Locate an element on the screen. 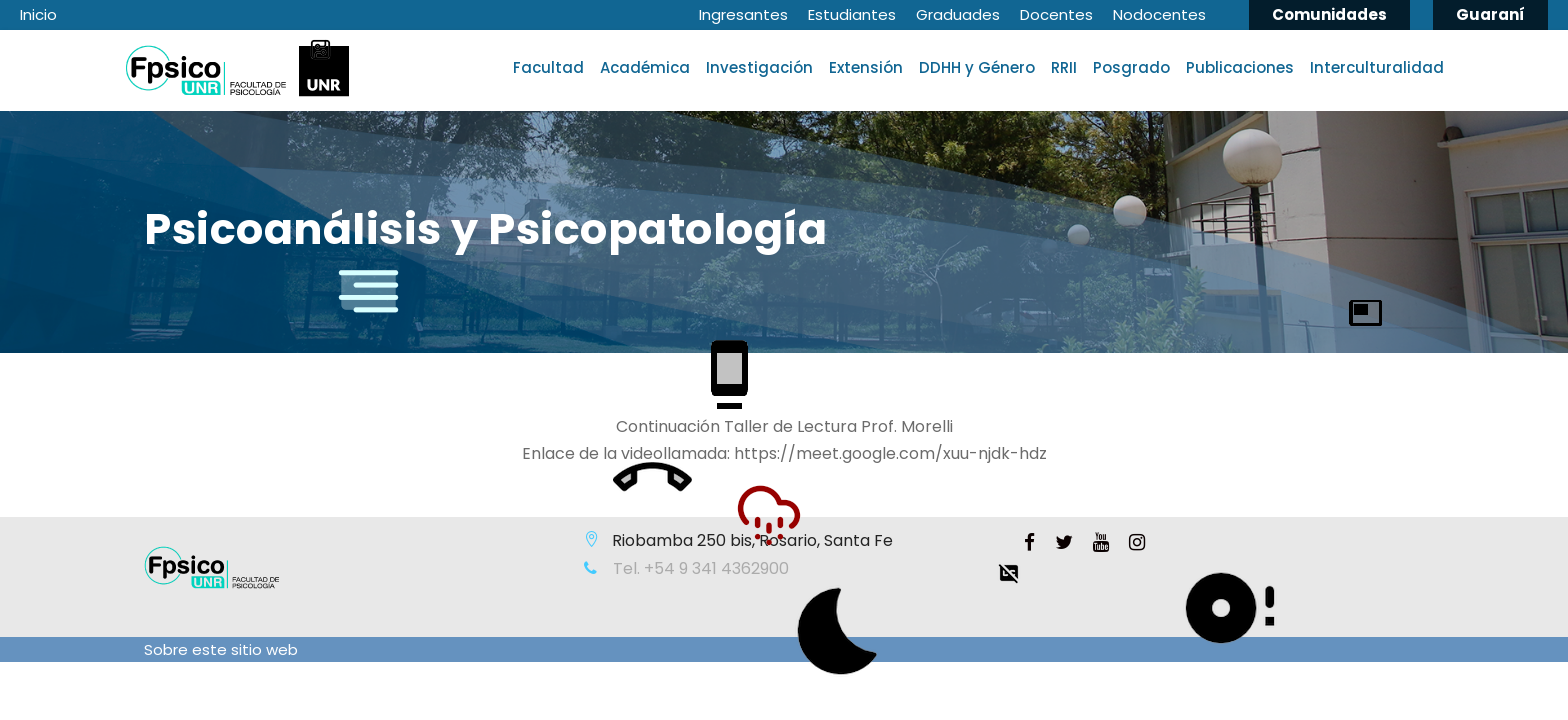 The height and width of the screenshot is (720, 1568). closed captions are disabled is located at coordinates (1009, 573).